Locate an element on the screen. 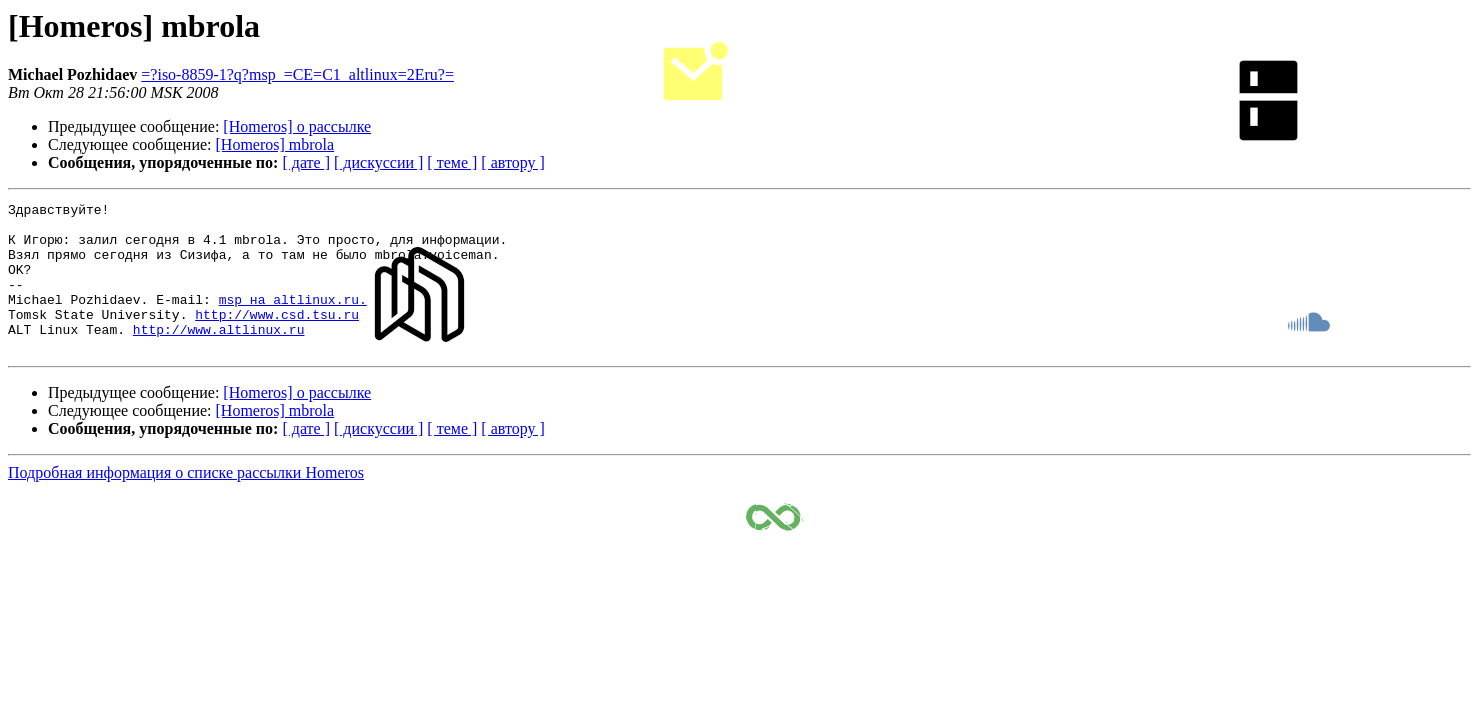 The height and width of the screenshot is (720, 1479). infinityfree web hosting service logo is located at coordinates (775, 517).